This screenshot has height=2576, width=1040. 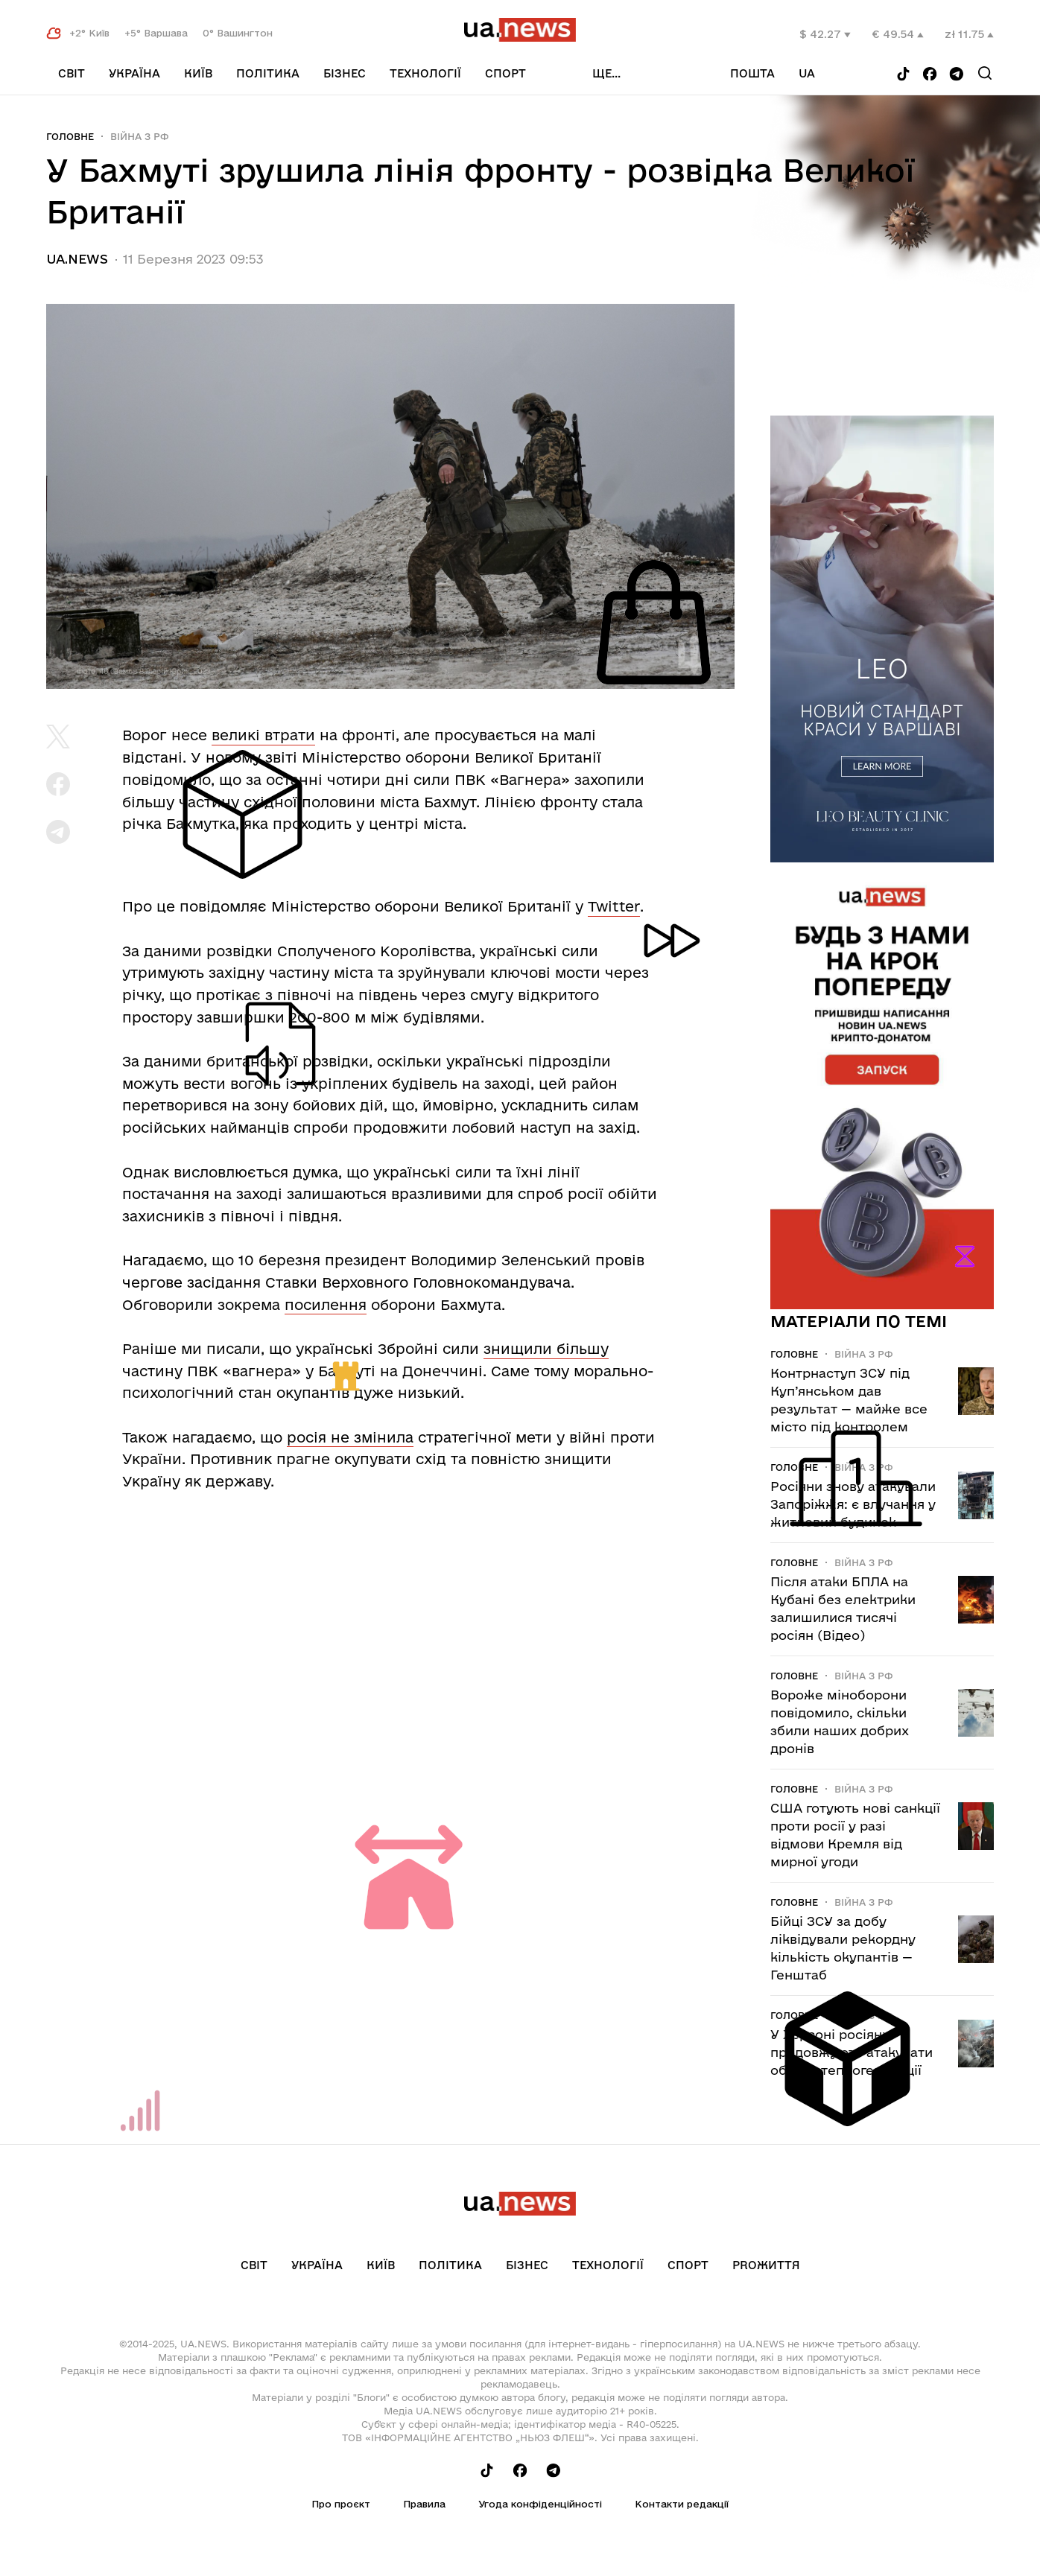 What do you see at coordinates (242, 814) in the screenshot?
I see `view 3D model or object` at bounding box center [242, 814].